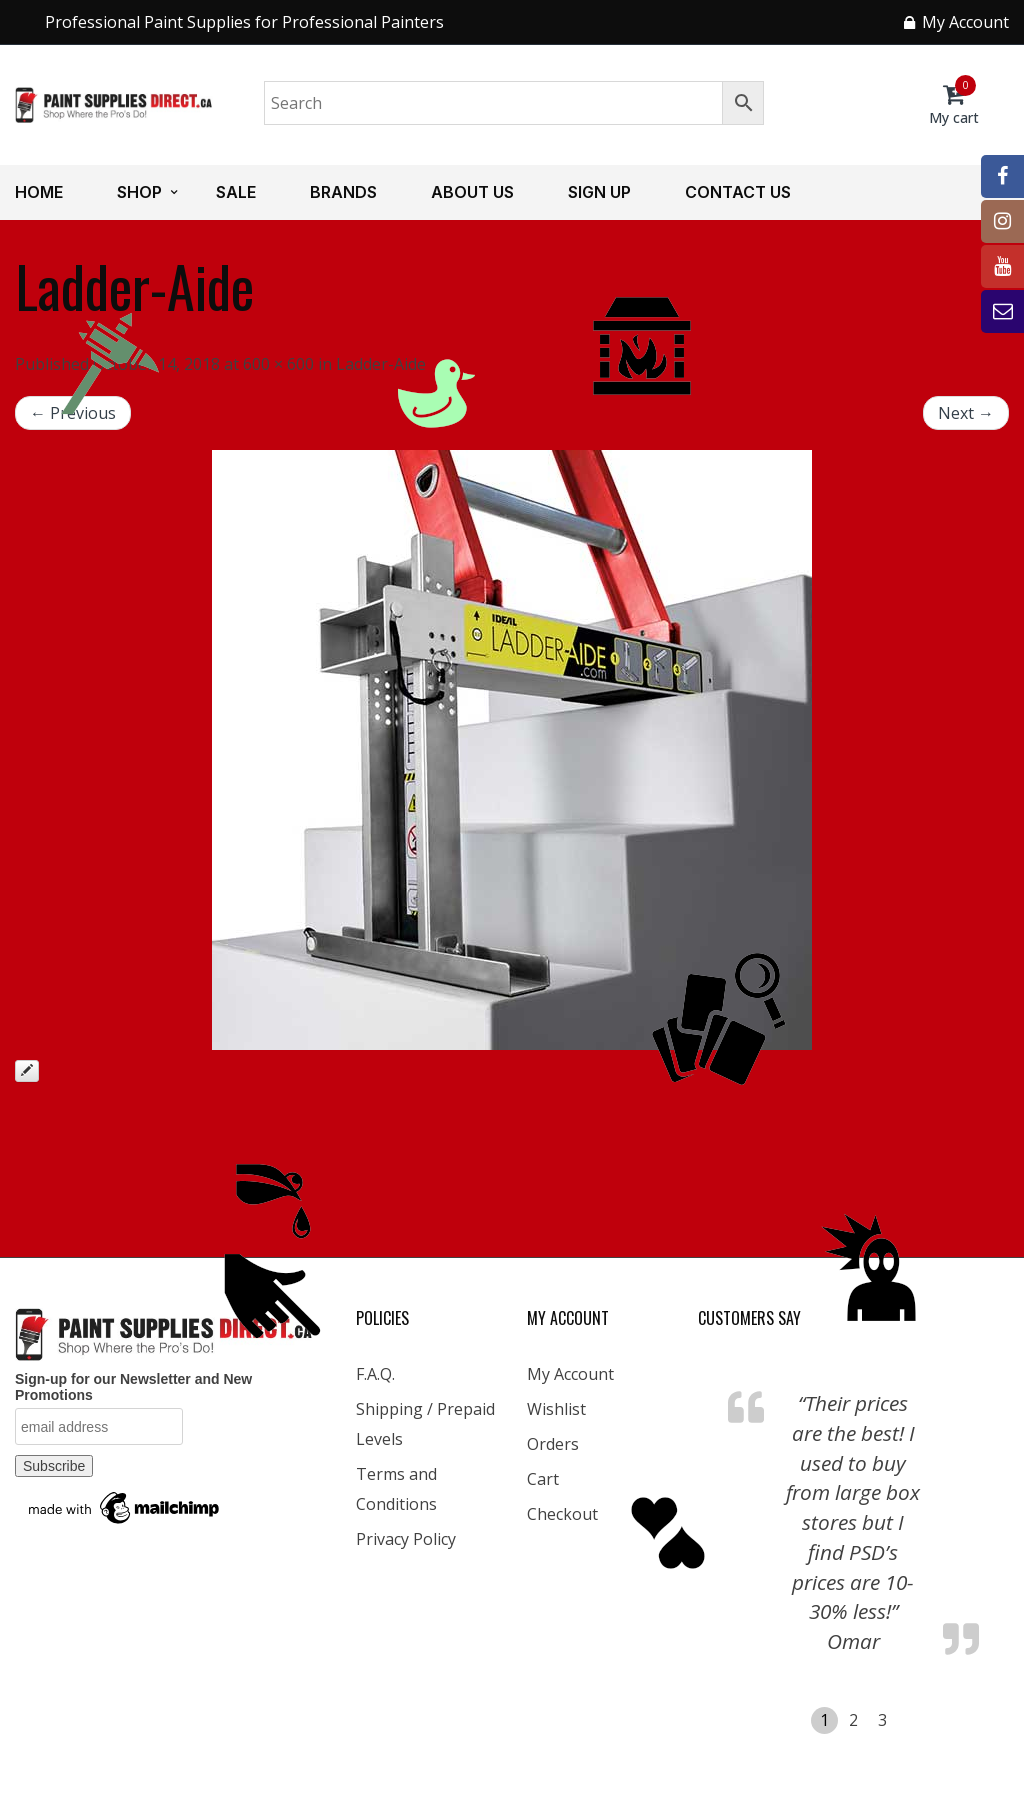  I want to click on toggle between like and dislike, so click(668, 1533).